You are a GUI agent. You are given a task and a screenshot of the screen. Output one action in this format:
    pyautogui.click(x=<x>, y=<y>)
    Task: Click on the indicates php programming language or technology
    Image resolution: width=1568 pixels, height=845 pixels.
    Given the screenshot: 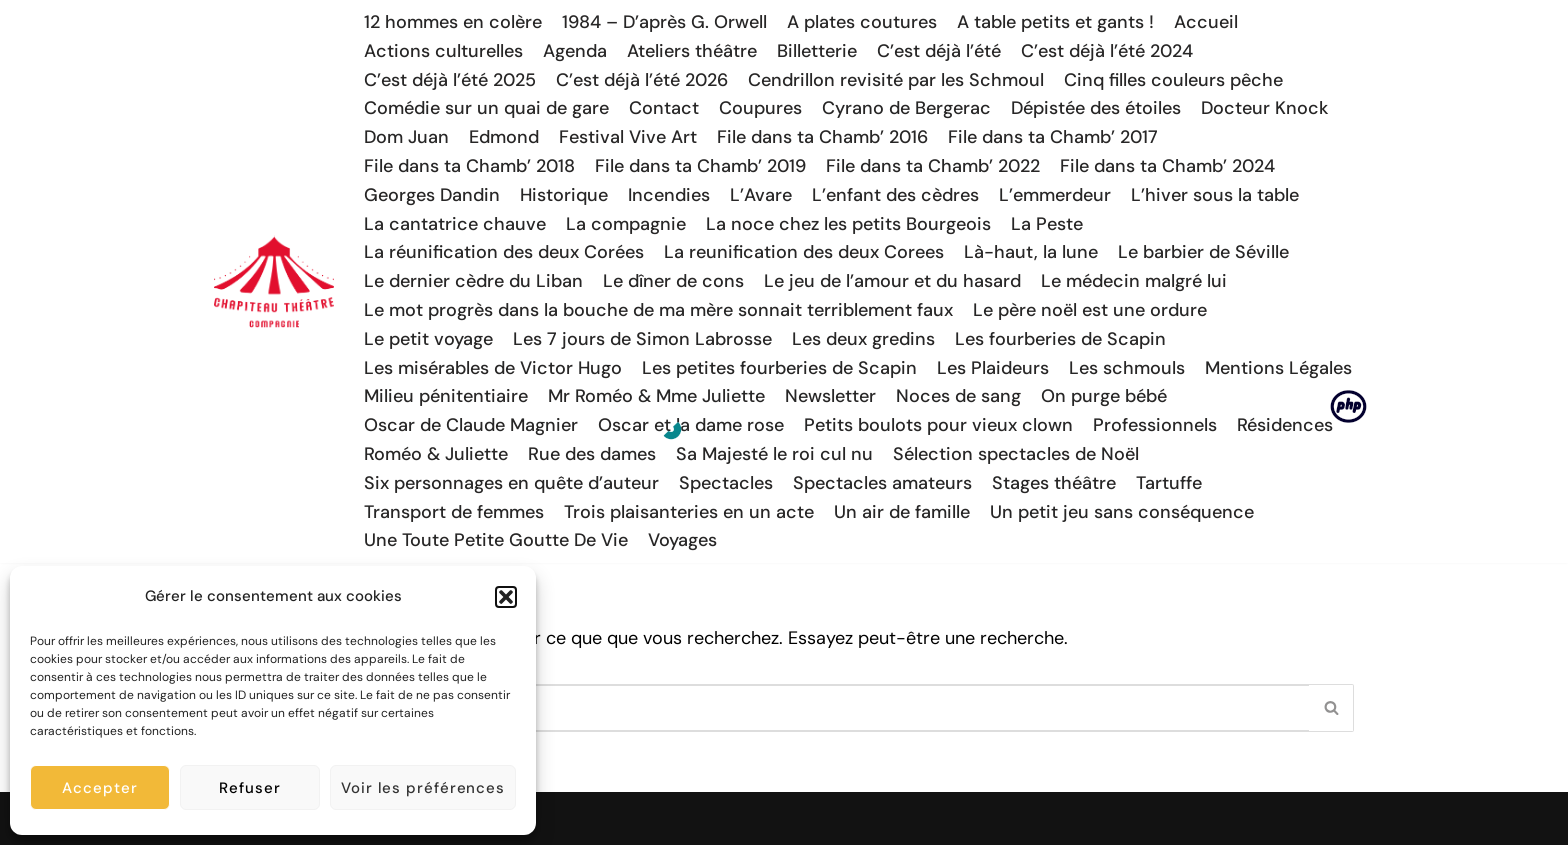 What is the action you would take?
    pyautogui.click(x=1348, y=406)
    